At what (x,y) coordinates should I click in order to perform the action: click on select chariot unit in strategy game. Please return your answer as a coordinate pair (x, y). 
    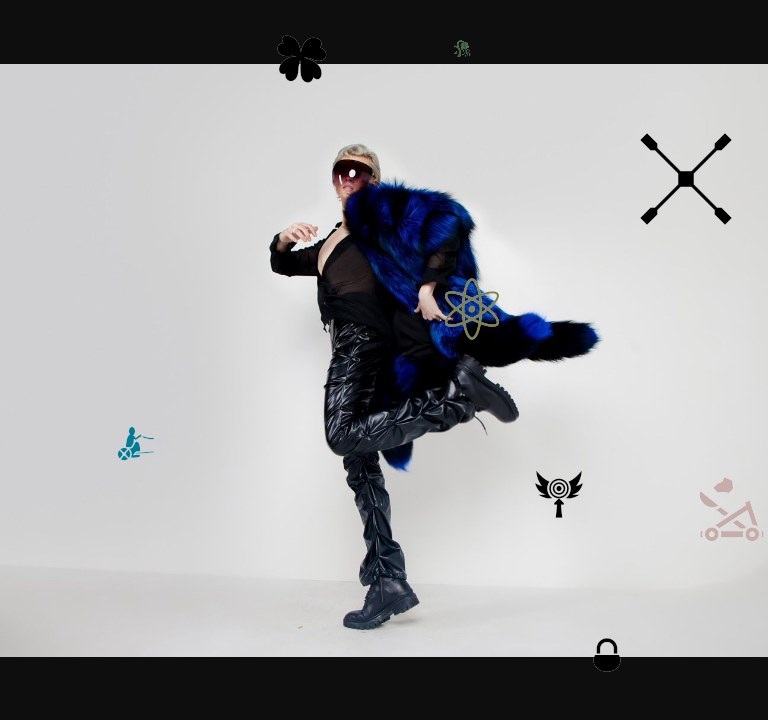
    Looking at the image, I should click on (135, 442).